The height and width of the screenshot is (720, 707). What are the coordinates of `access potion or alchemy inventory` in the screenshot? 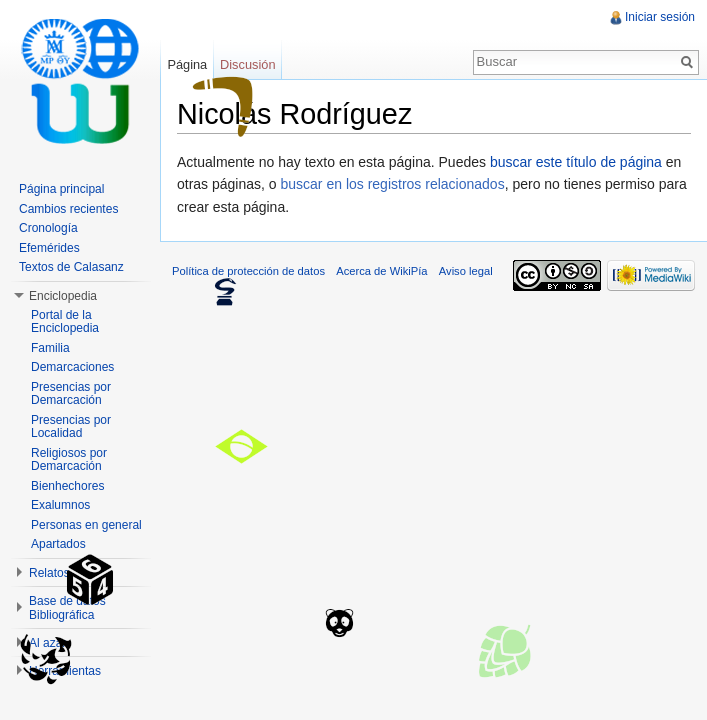 It's located at (224, 291).